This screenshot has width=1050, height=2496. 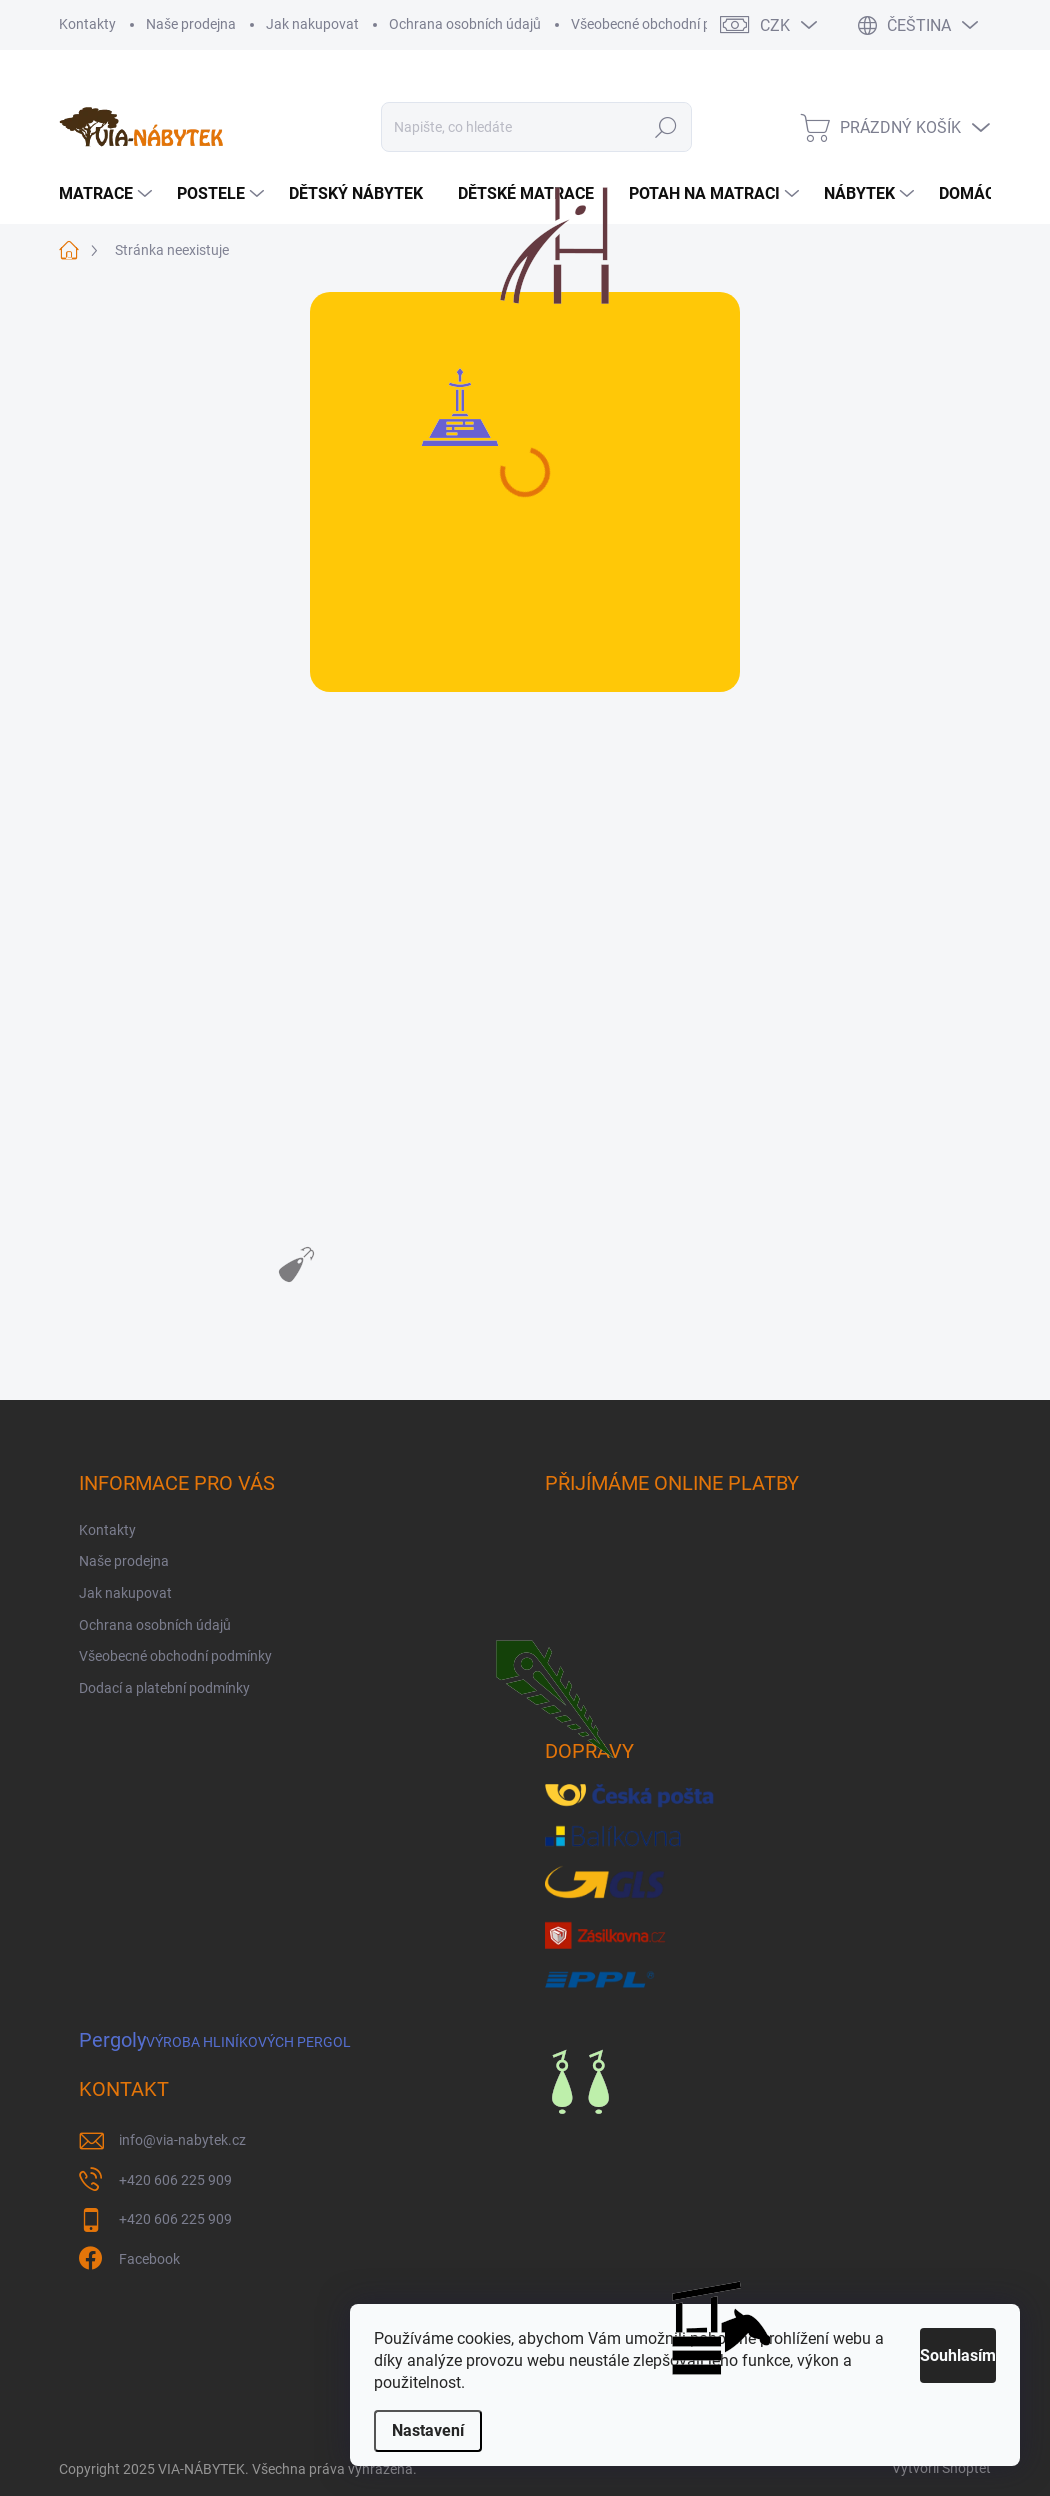 What do you see at coordinates (580, 2081) in the screenshot?
I see `browse or select earring accessories` at bounding box center [580, 2081].